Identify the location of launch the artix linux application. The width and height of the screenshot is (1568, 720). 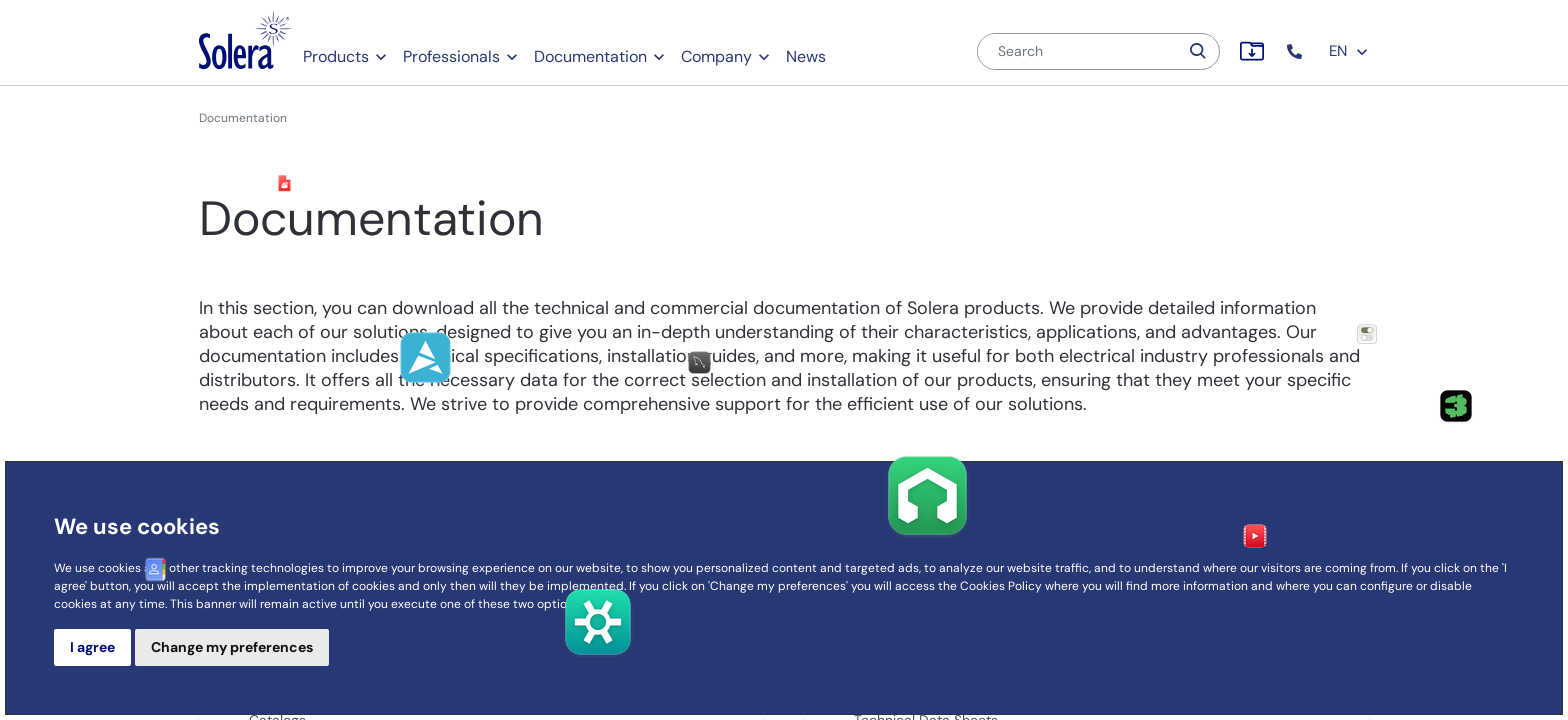
(425, 357).